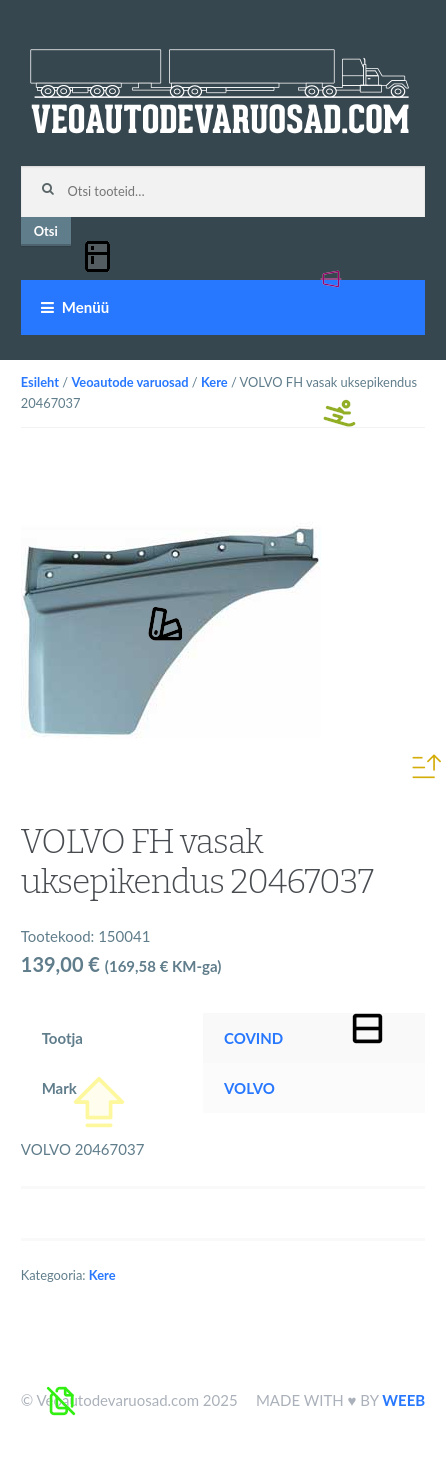  I want to click on upload a file or document, so click(99, 1104).